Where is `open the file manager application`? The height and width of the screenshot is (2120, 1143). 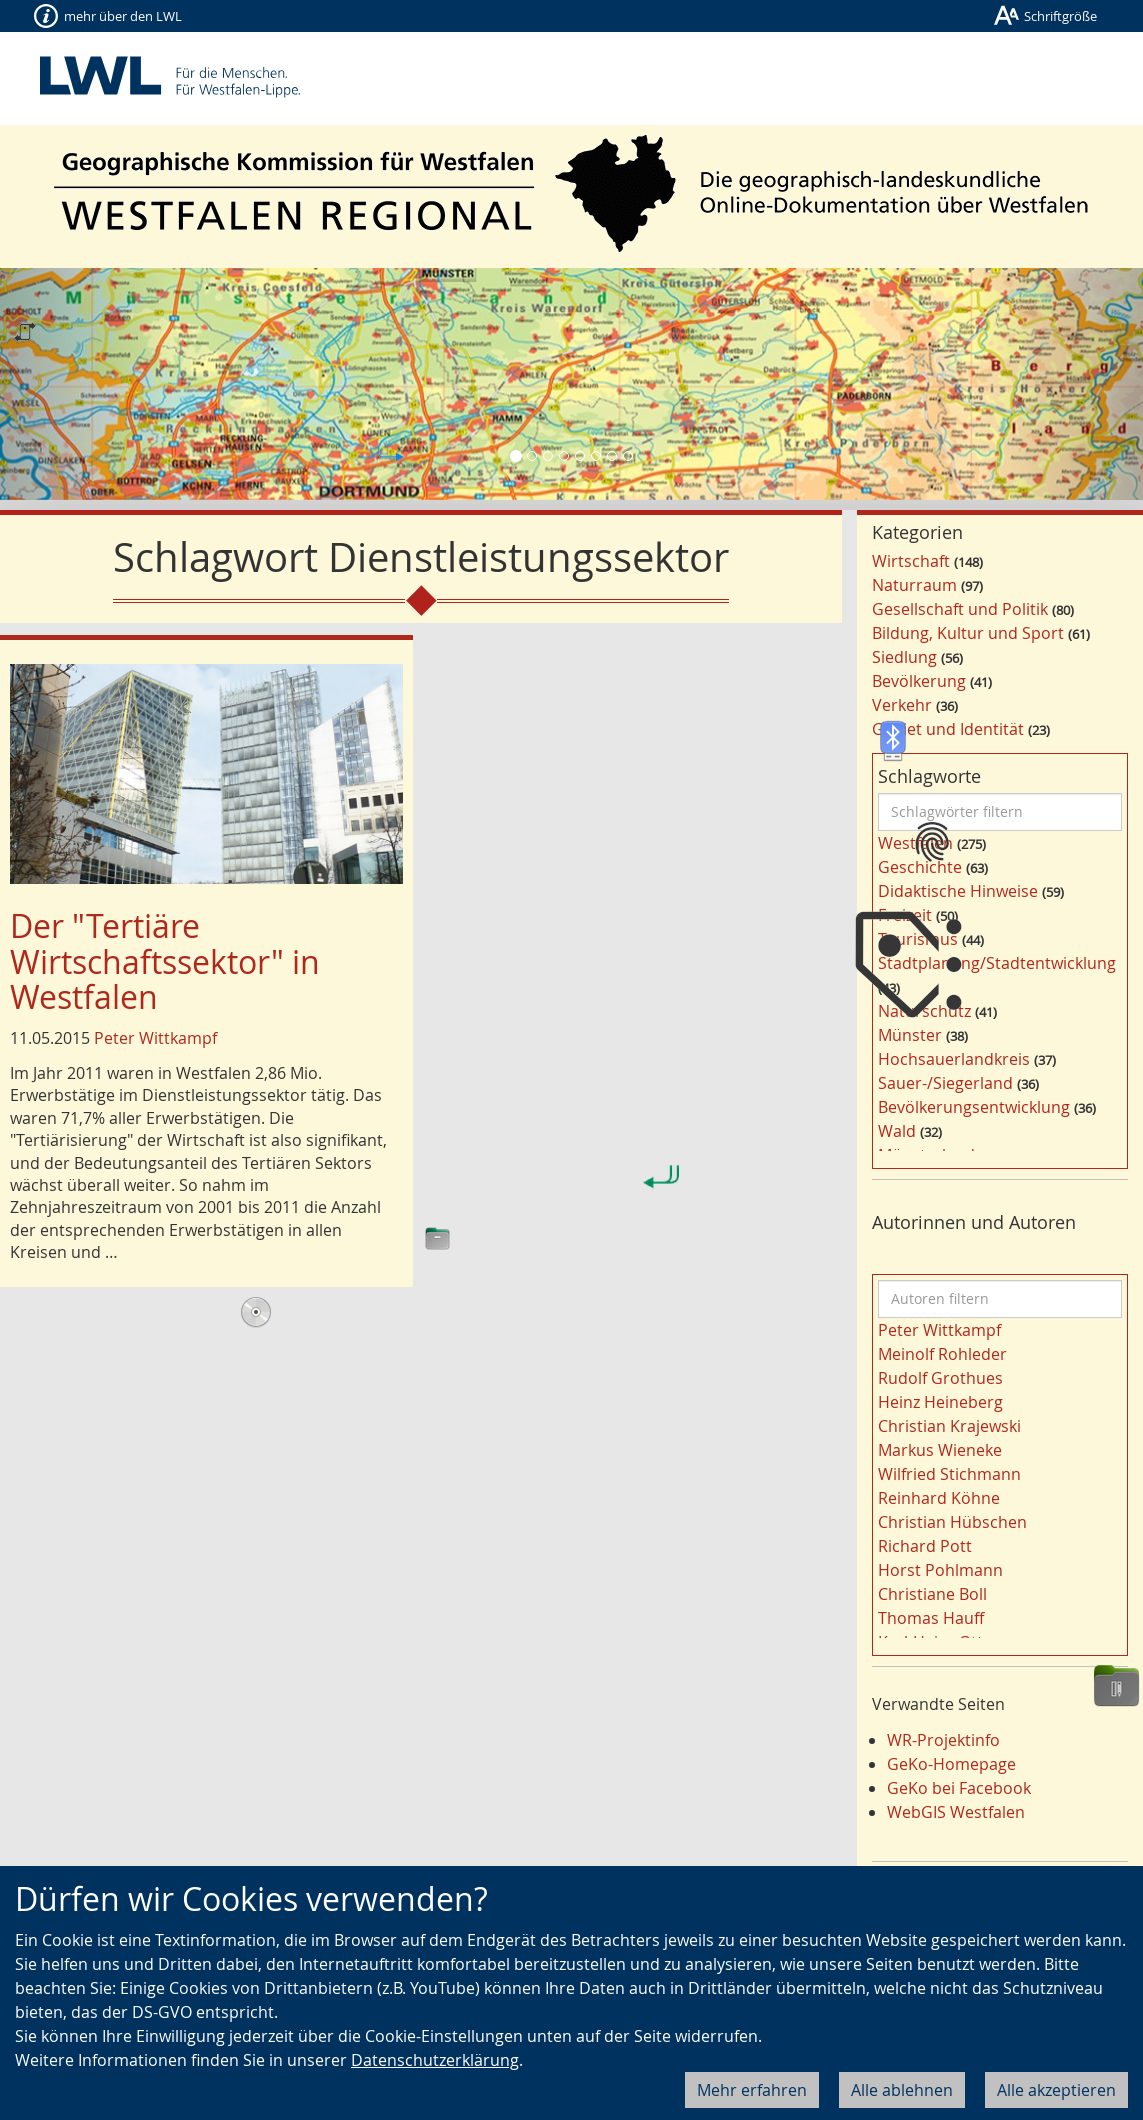
open the file manager application is located at coordinates (437, 1238).